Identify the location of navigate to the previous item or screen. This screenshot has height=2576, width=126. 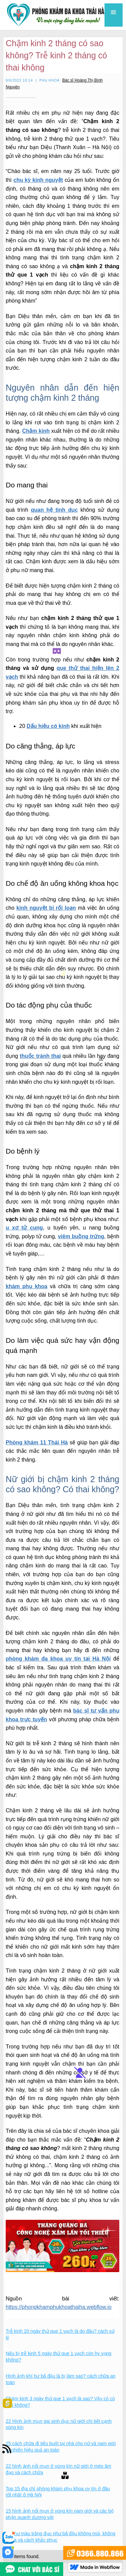
(101, 1059).